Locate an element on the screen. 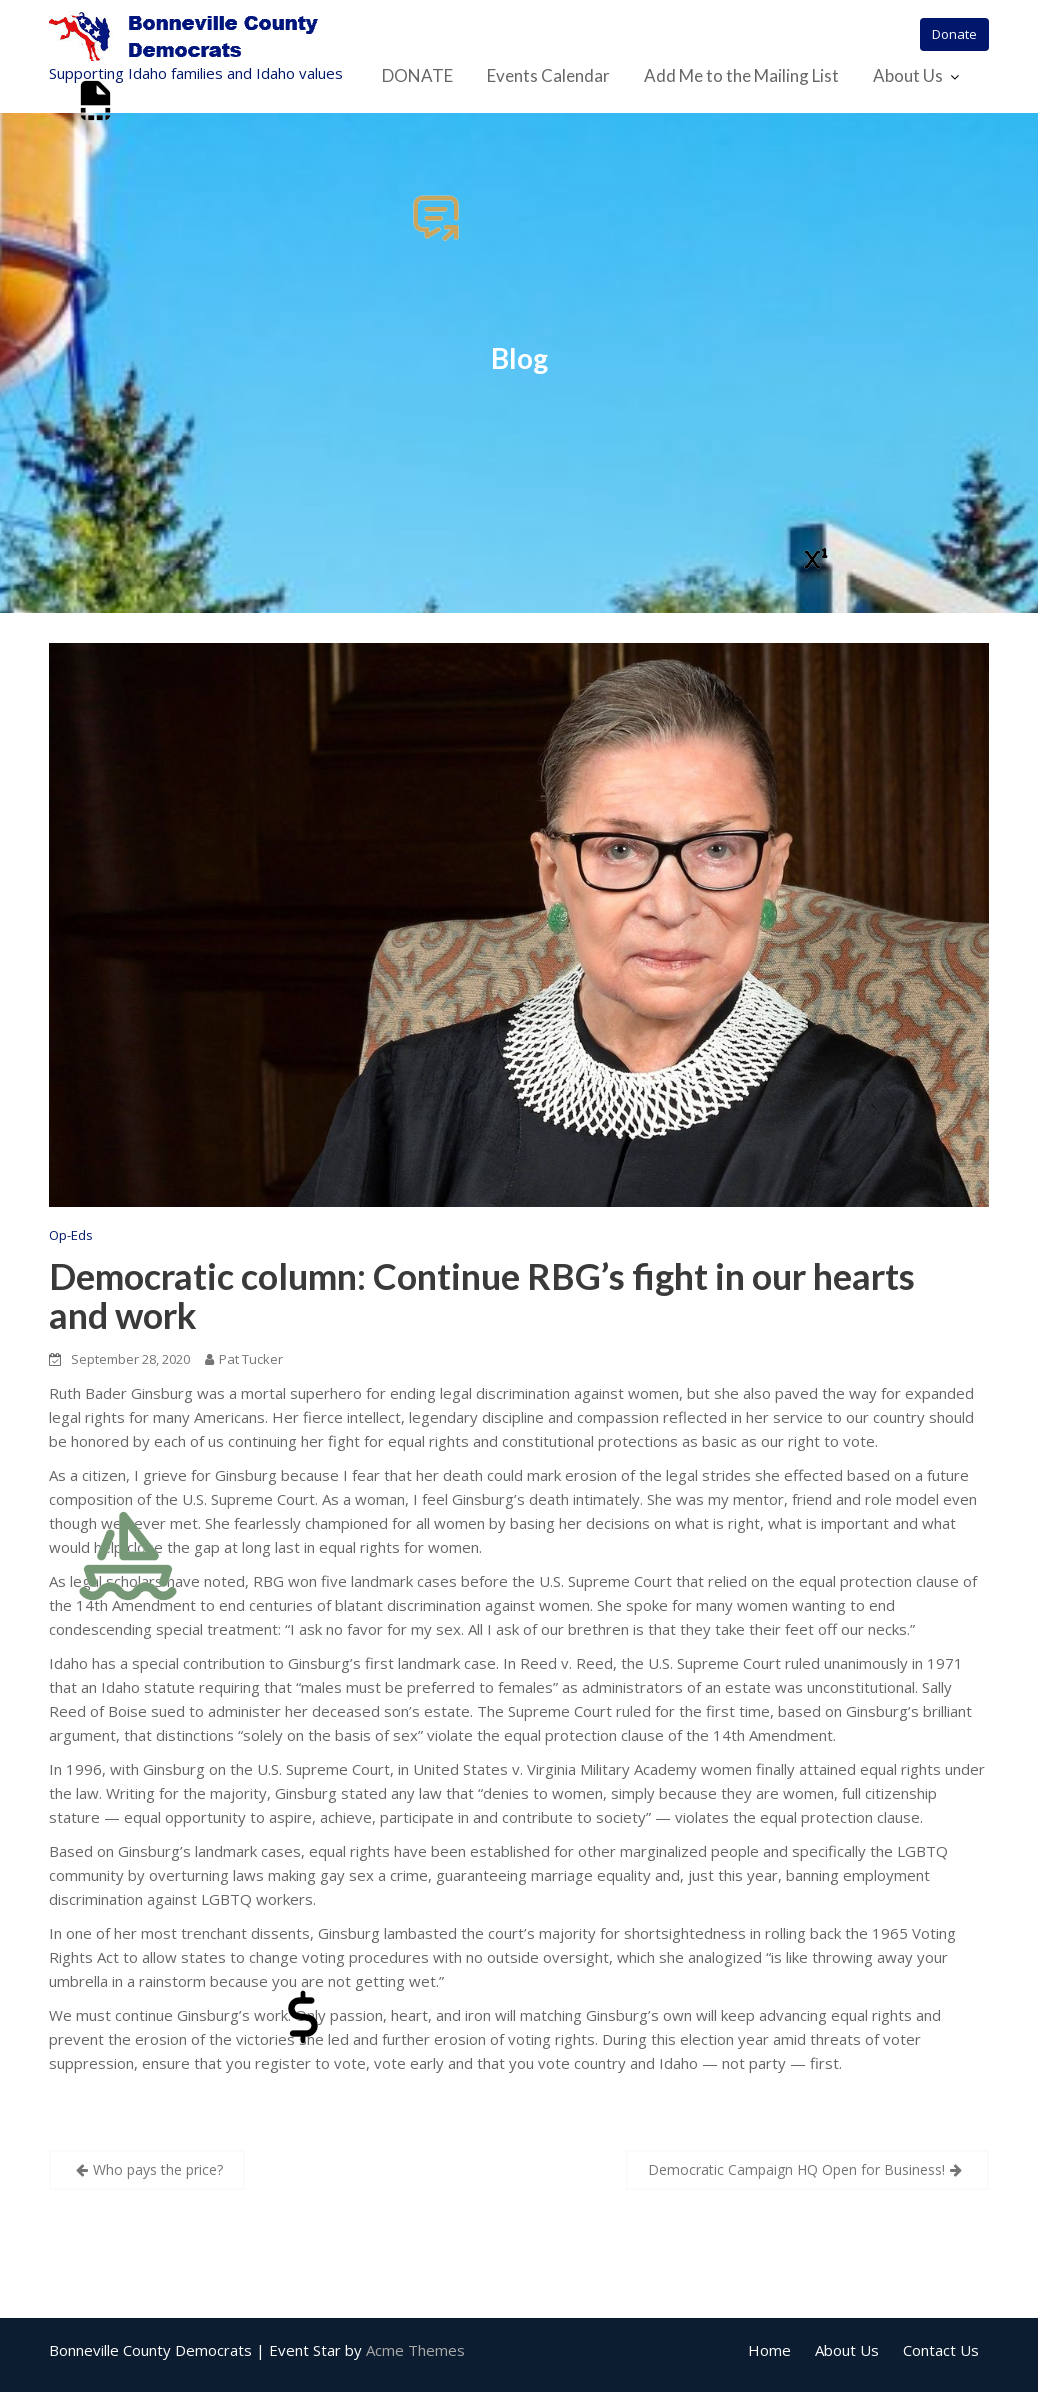  share a message or conversation is located at coordinates (436, 216).